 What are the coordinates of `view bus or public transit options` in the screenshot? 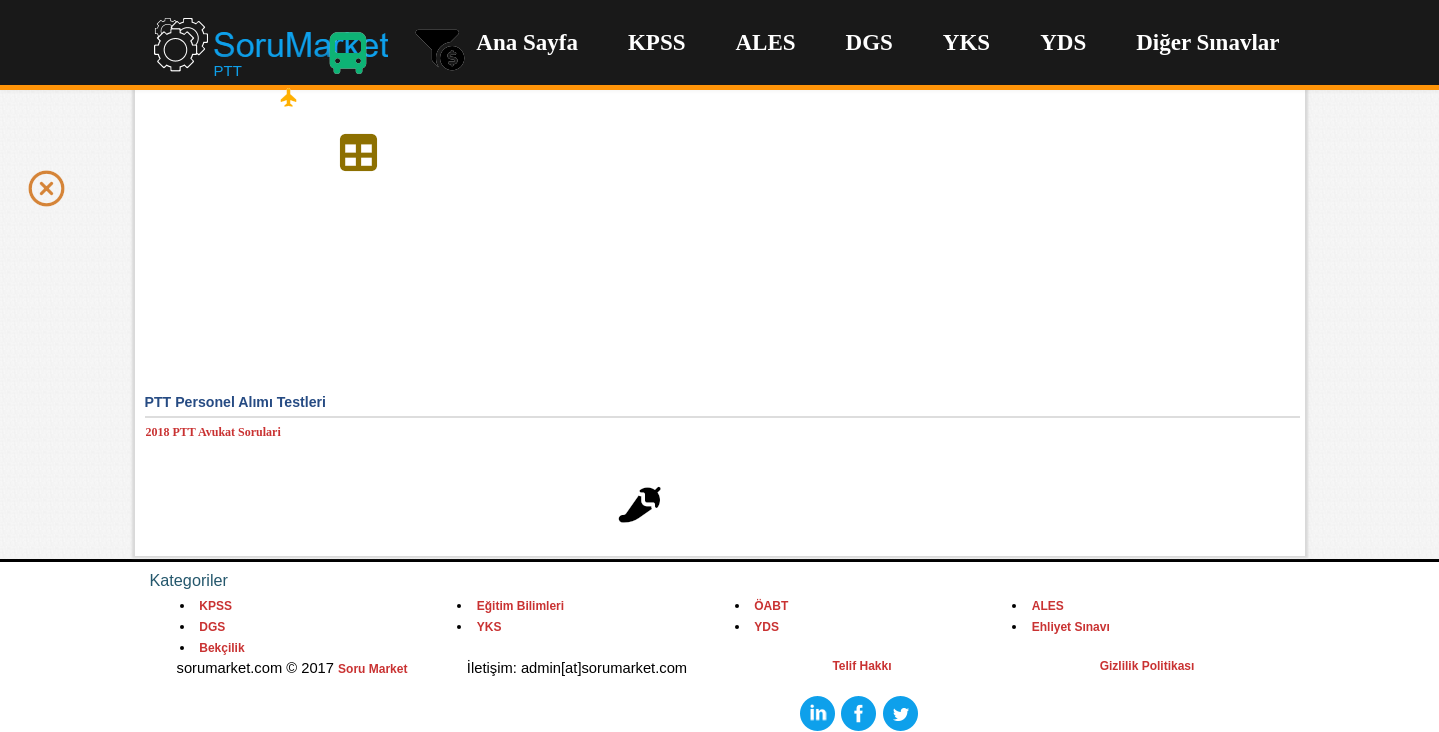 It's located at (348, 53).